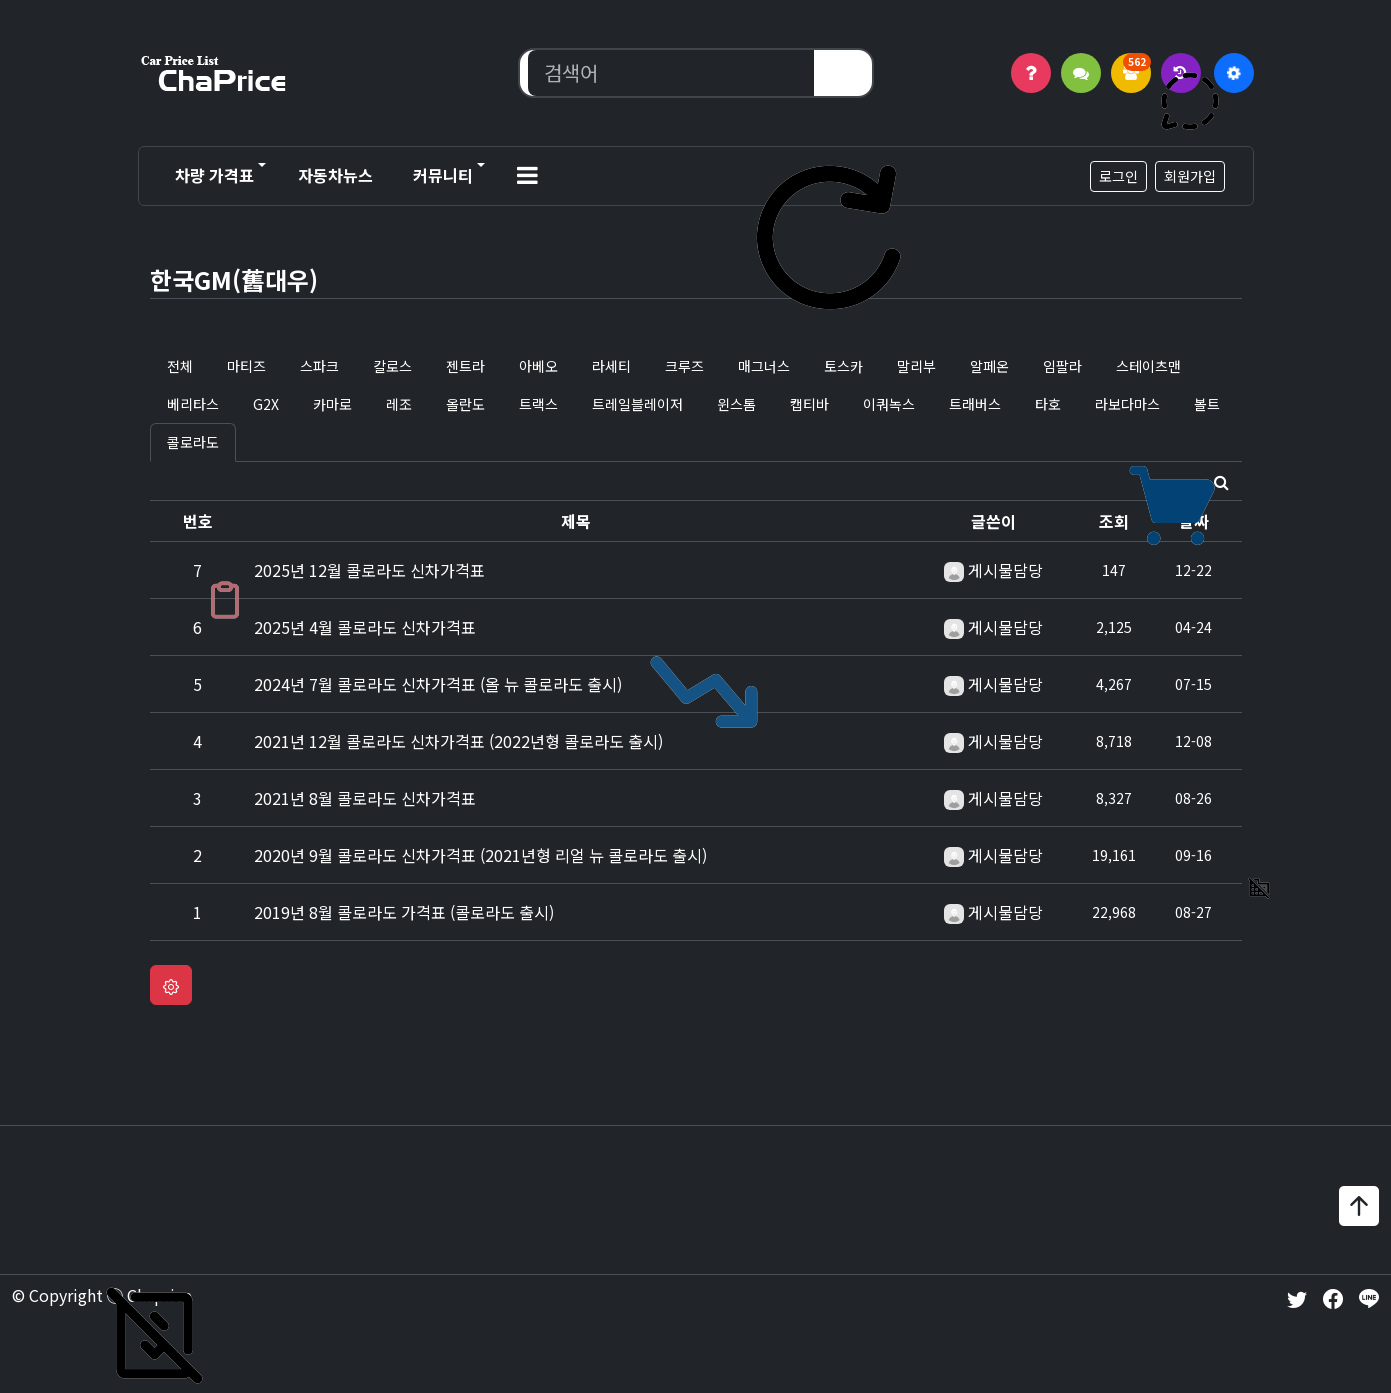 The width and height of the screenshot is (1391, 1393). I want to click on refresh or reload the current page, so click(828, 237).